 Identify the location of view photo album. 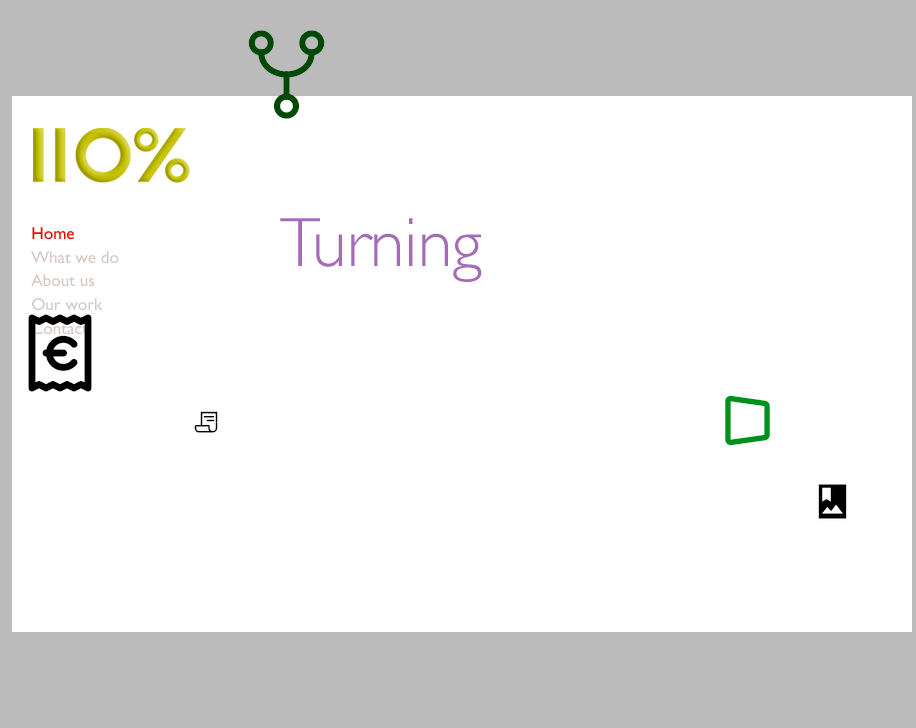
(832, 501).